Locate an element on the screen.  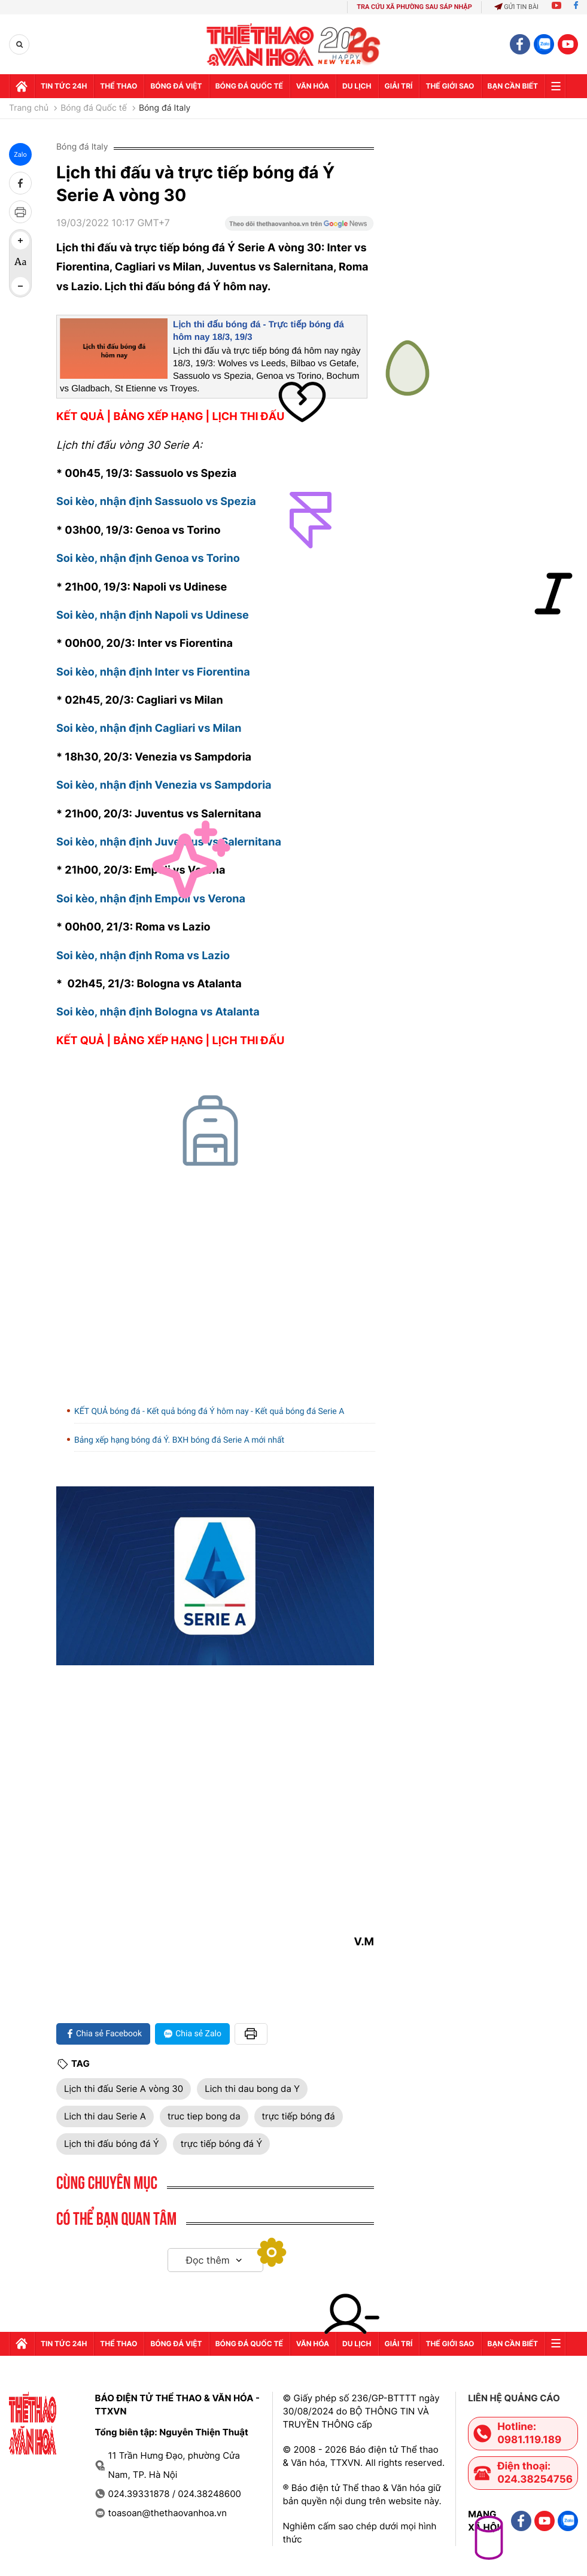
database or data storage is located at coordinates (489, 2538).